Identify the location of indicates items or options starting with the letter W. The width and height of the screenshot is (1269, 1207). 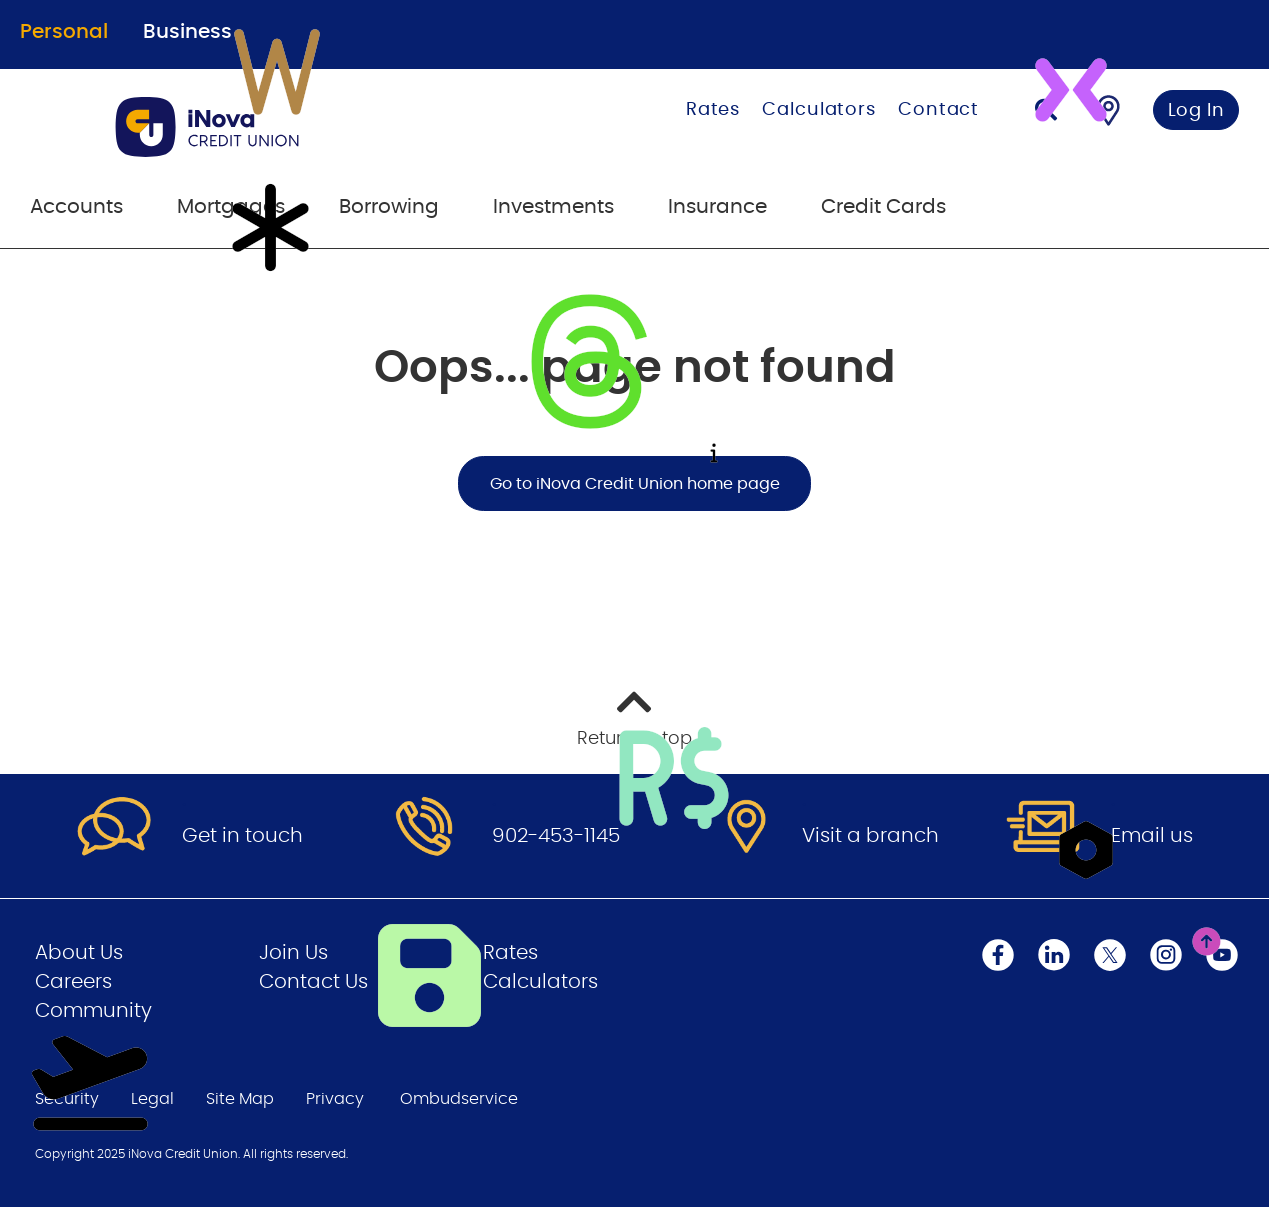
(277, 72).